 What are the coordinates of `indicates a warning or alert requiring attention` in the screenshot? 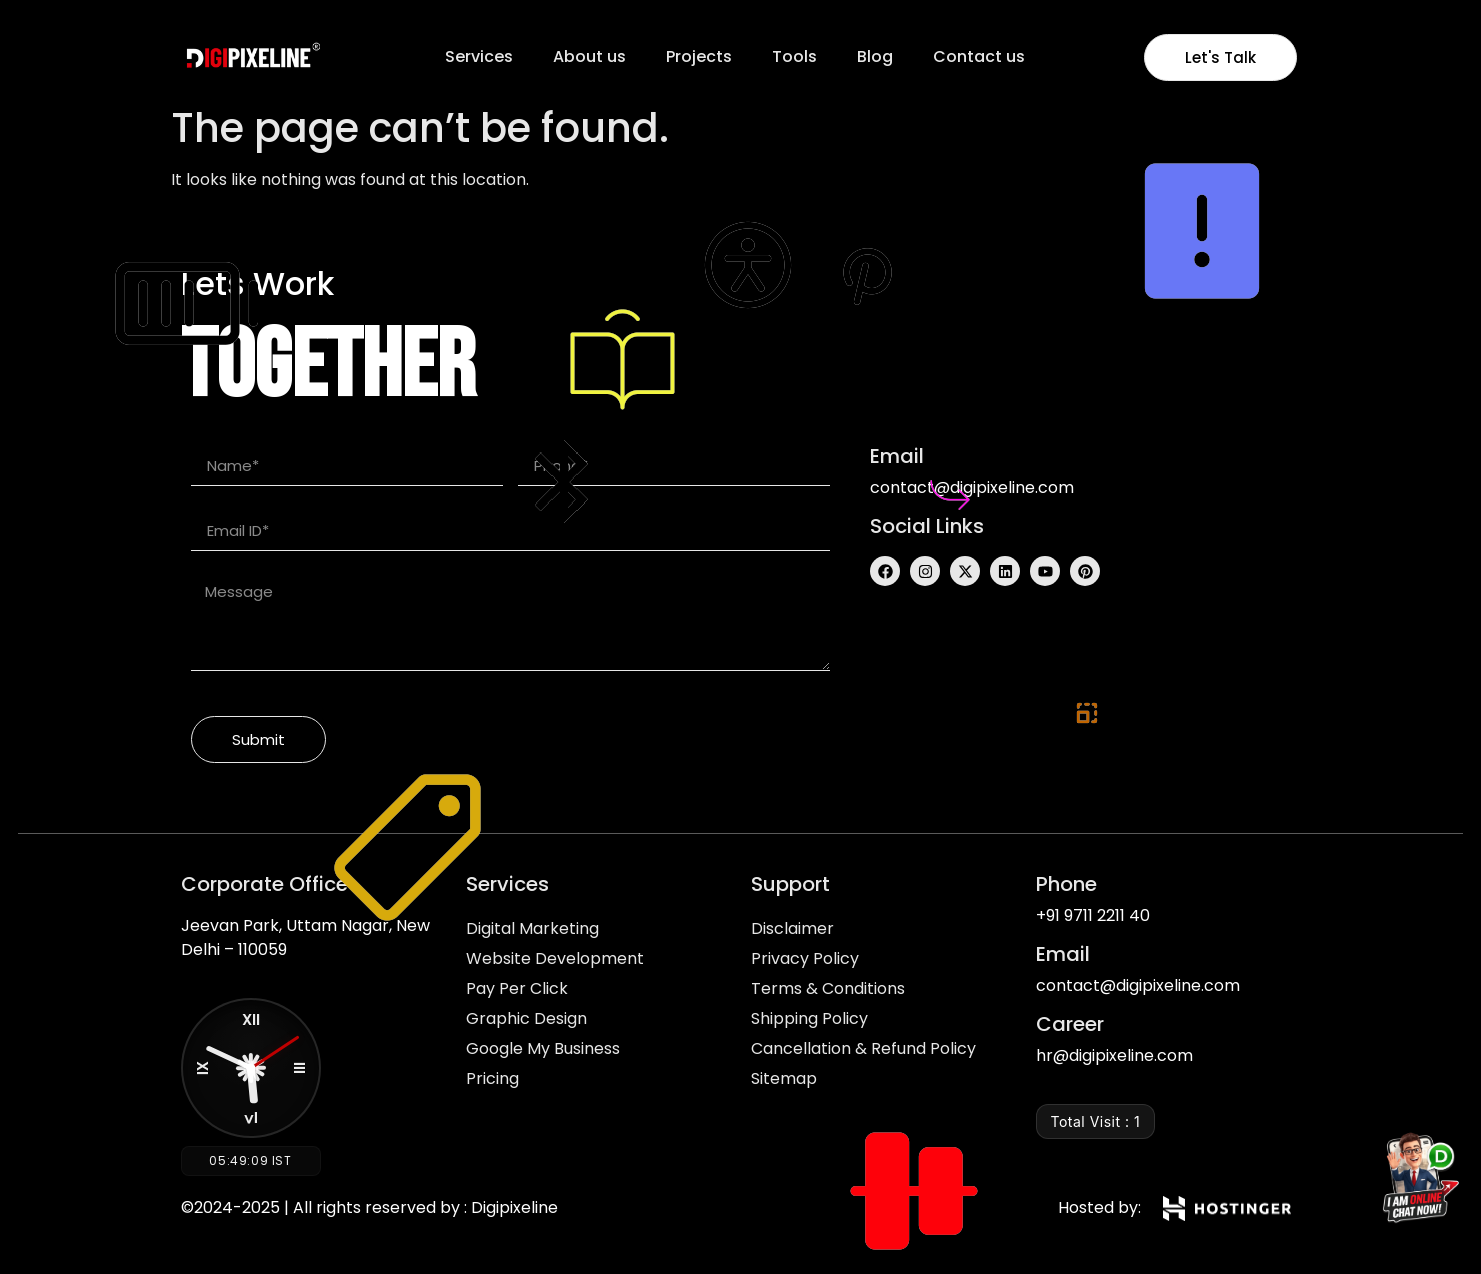 It's located at (1202, 231).